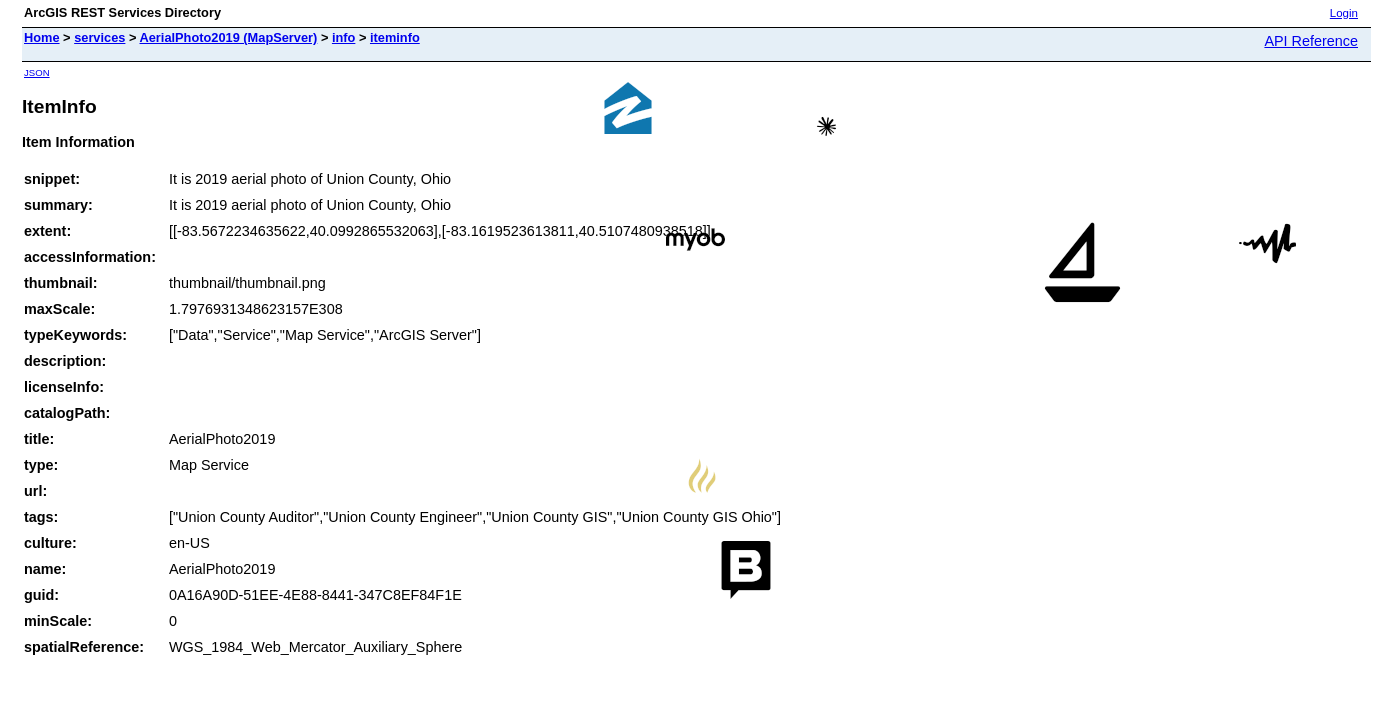 The width and height of the screenshot is (1393, 720). What do you see at coordinates (1082, 262) in the screenshot?
I see `navigate to sailing or boating features` at bounding box center [1082, 262].